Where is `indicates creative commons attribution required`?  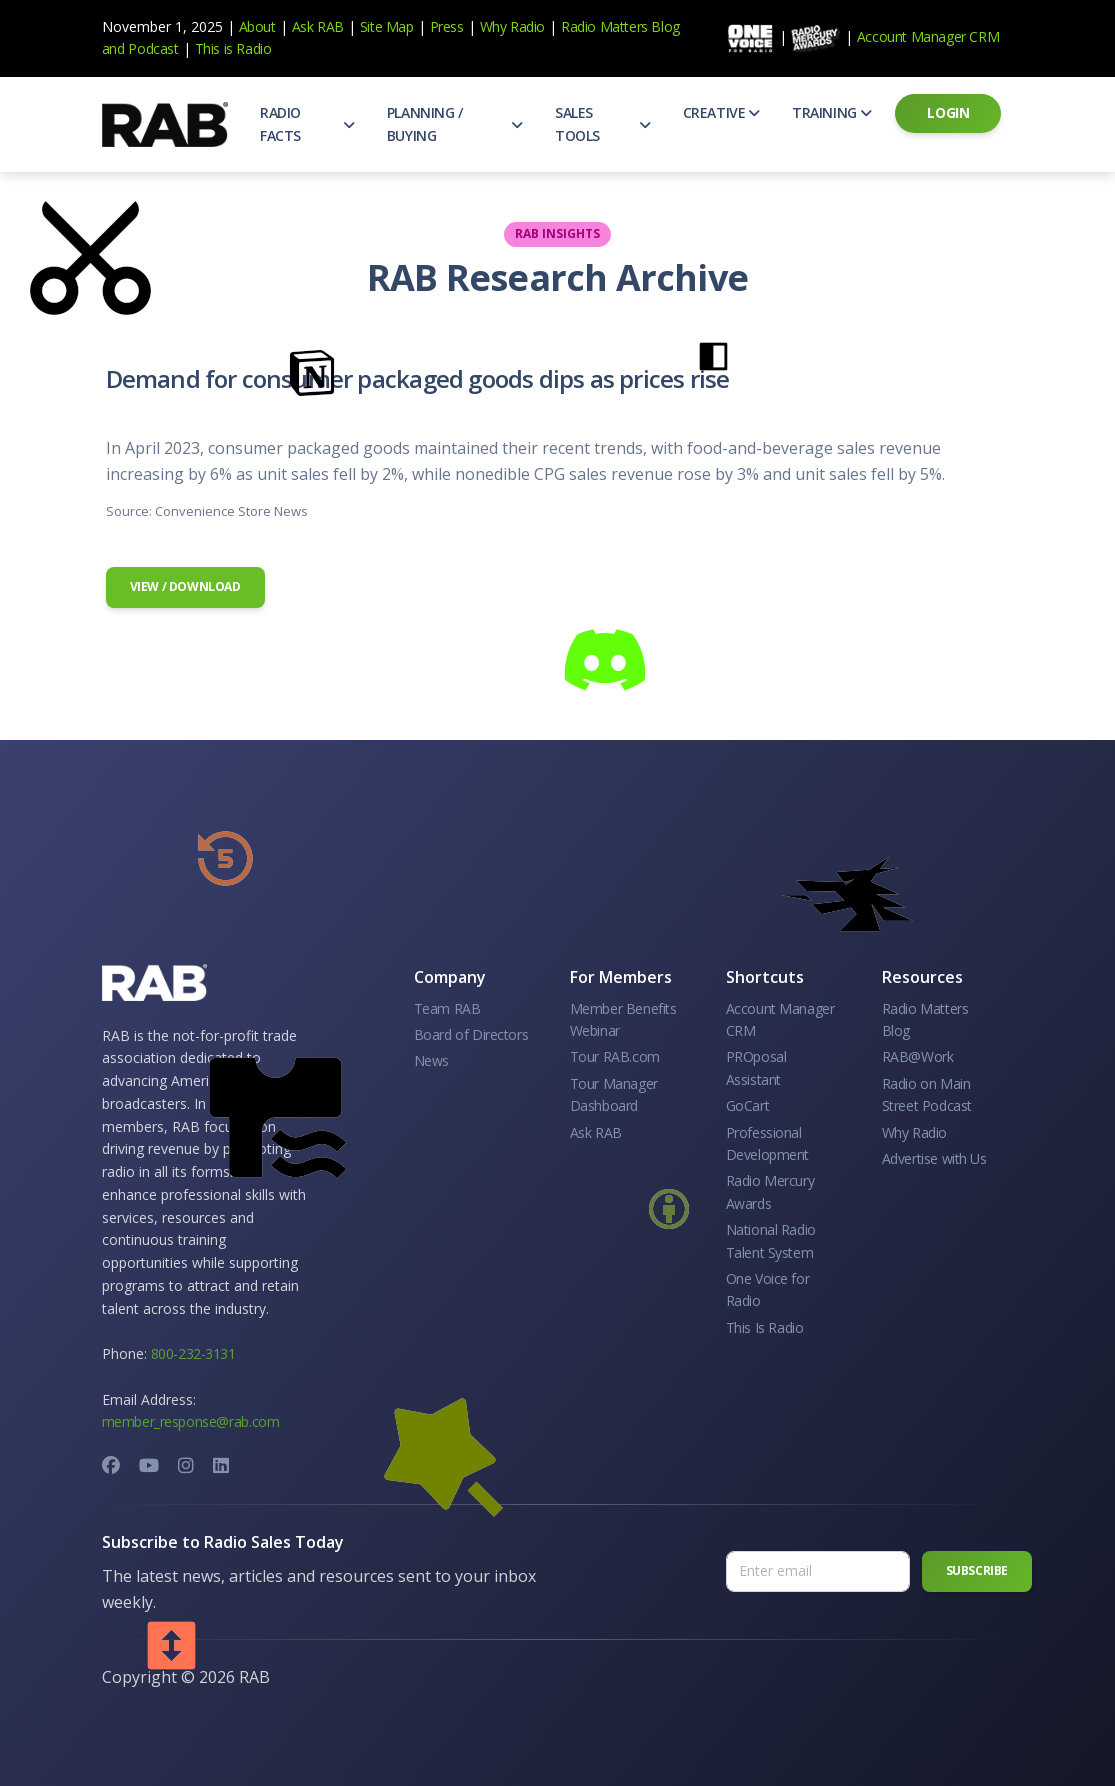
indicates creative commons attribution required is located at coordinates (669, 1209).